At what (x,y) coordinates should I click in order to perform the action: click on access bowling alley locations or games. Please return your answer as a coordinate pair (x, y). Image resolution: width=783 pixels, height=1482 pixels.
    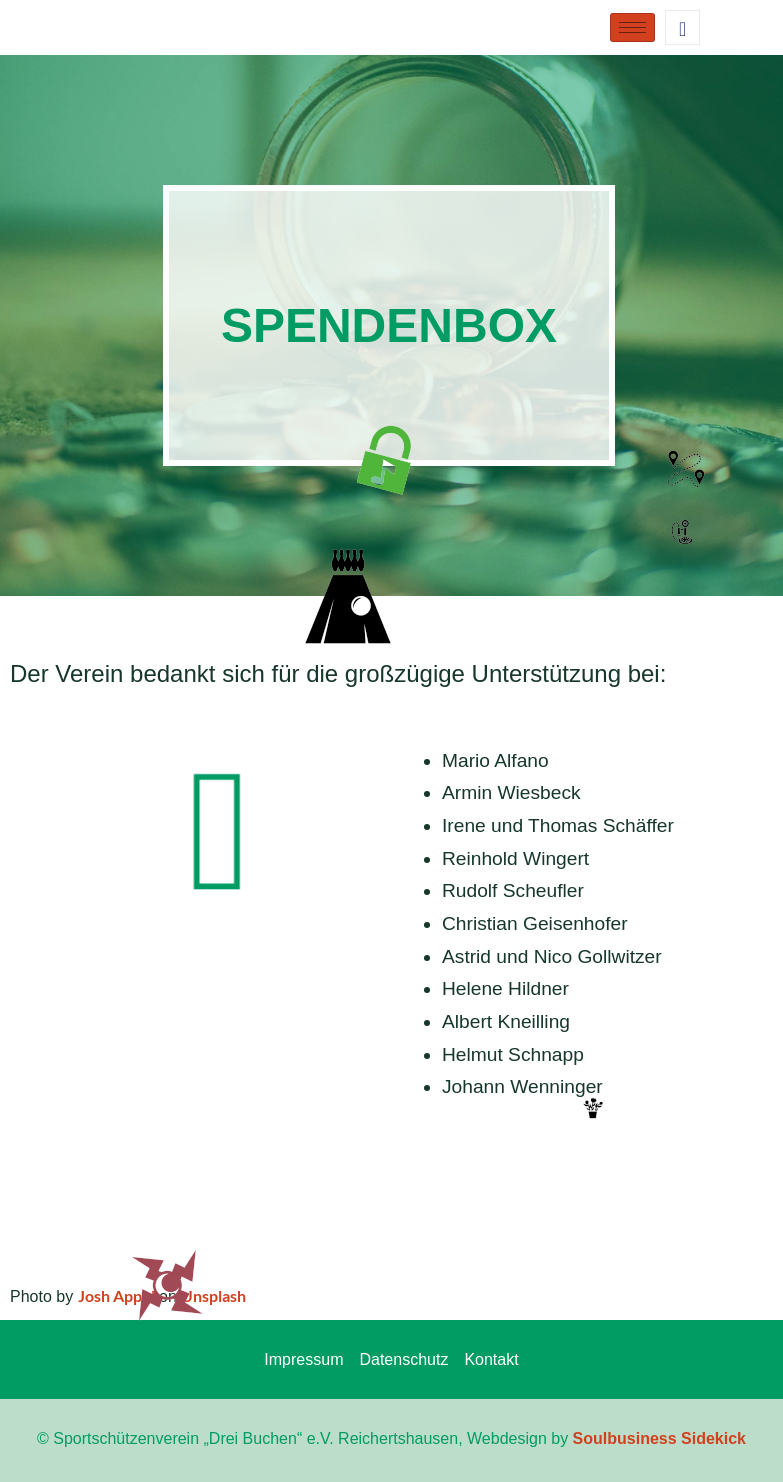
    Looking at the image, I should click on (348, 596).